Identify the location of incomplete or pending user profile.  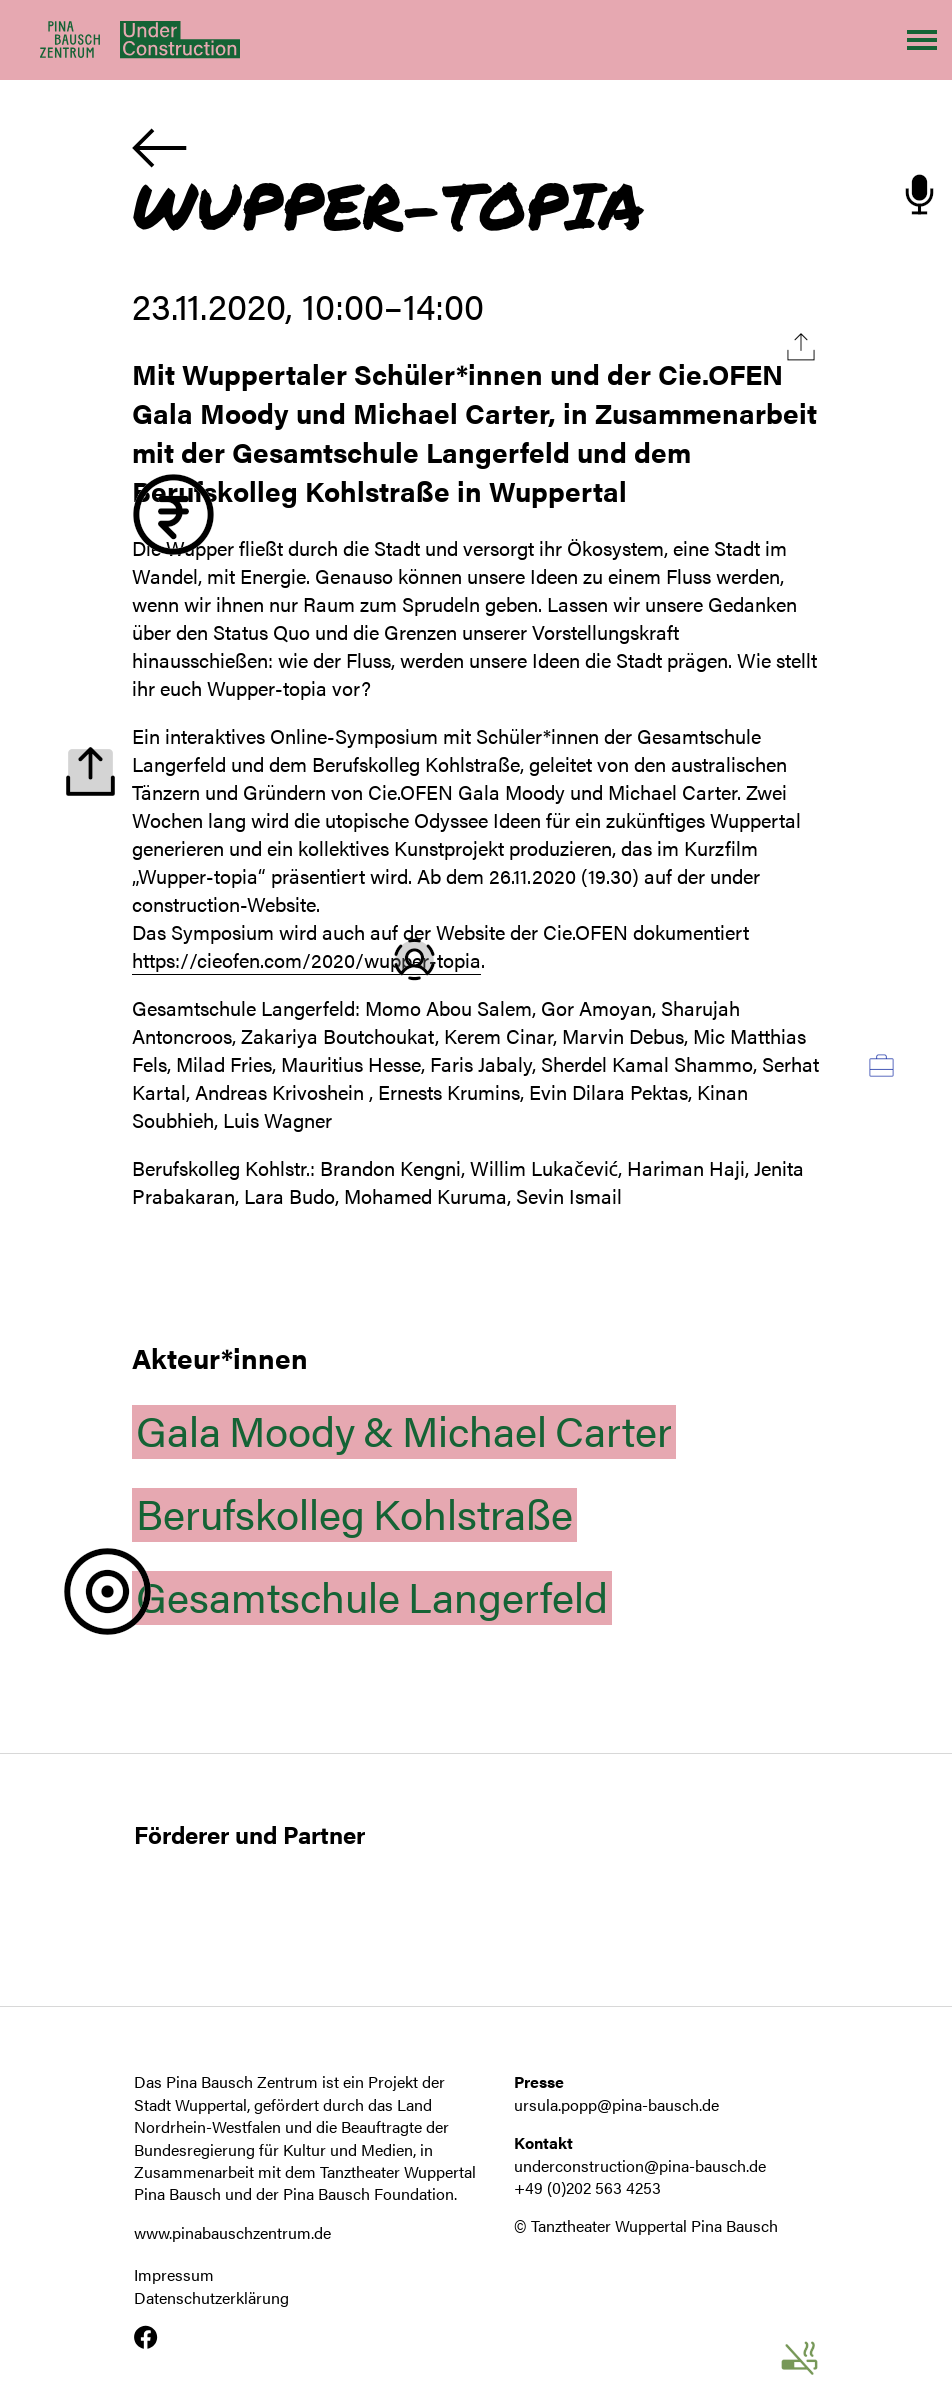
(414, 959).